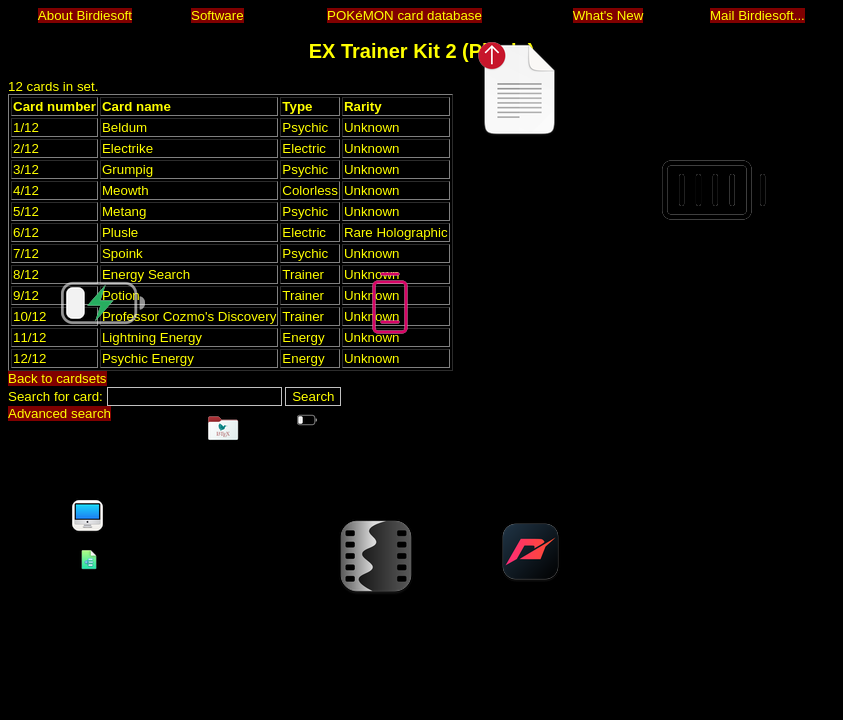 The height and width of the screenshot is (720, 843). I want to click on indicates battery is fully charged, so click(712, 190).